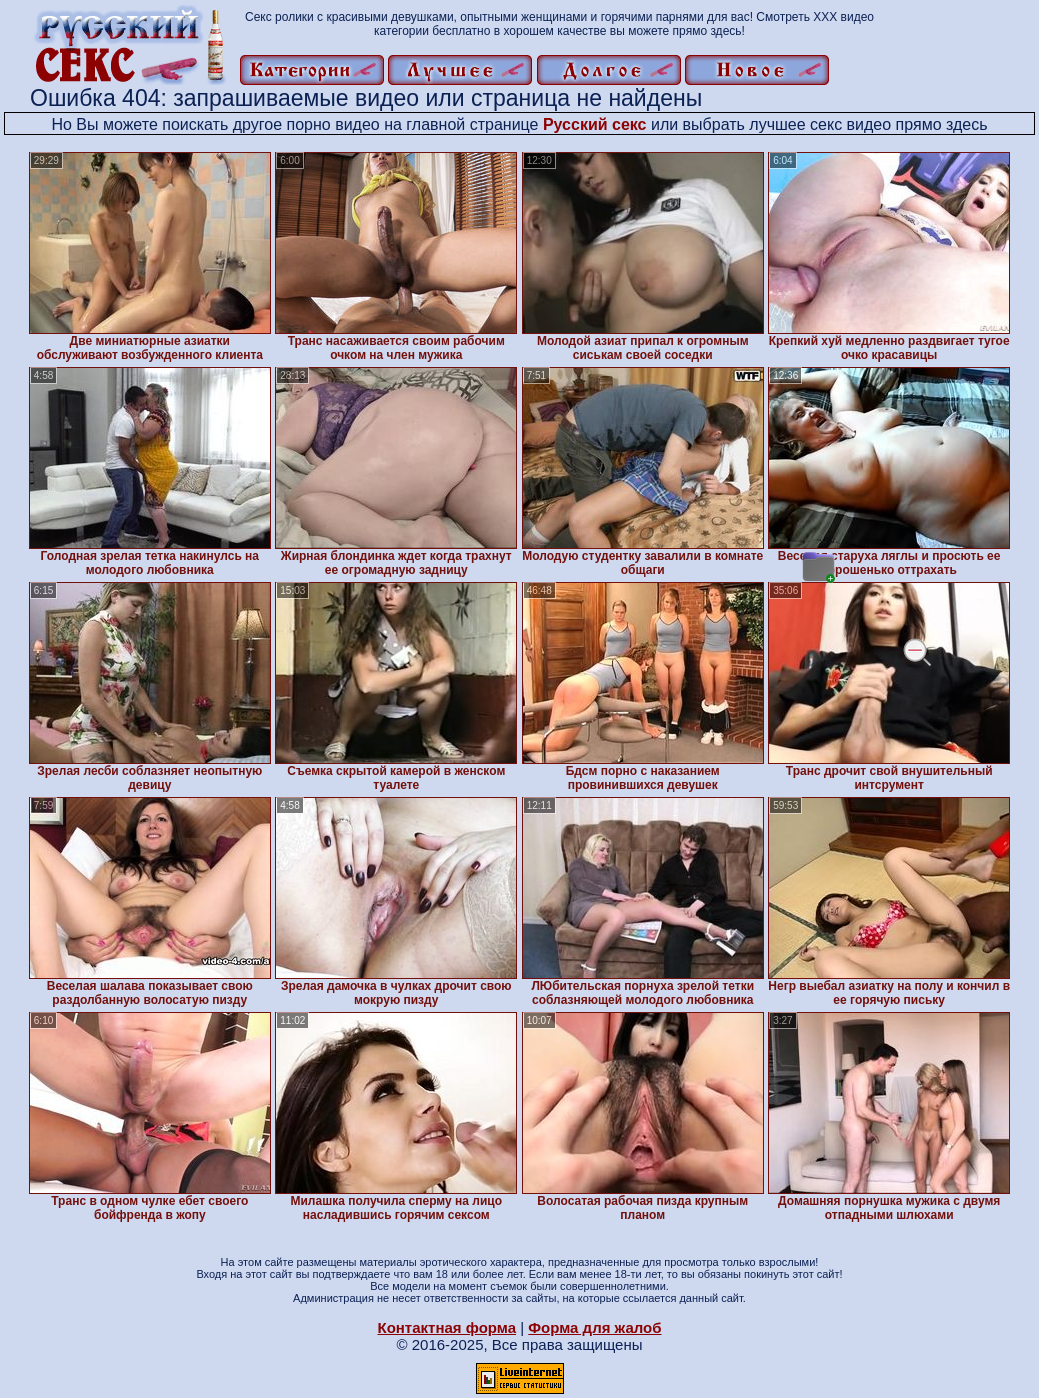 This screenshot has height=1398, width=1039. Describe the element at coordinates (917, 652) in the screenshot. I see `zoom out to see more content` at that location.